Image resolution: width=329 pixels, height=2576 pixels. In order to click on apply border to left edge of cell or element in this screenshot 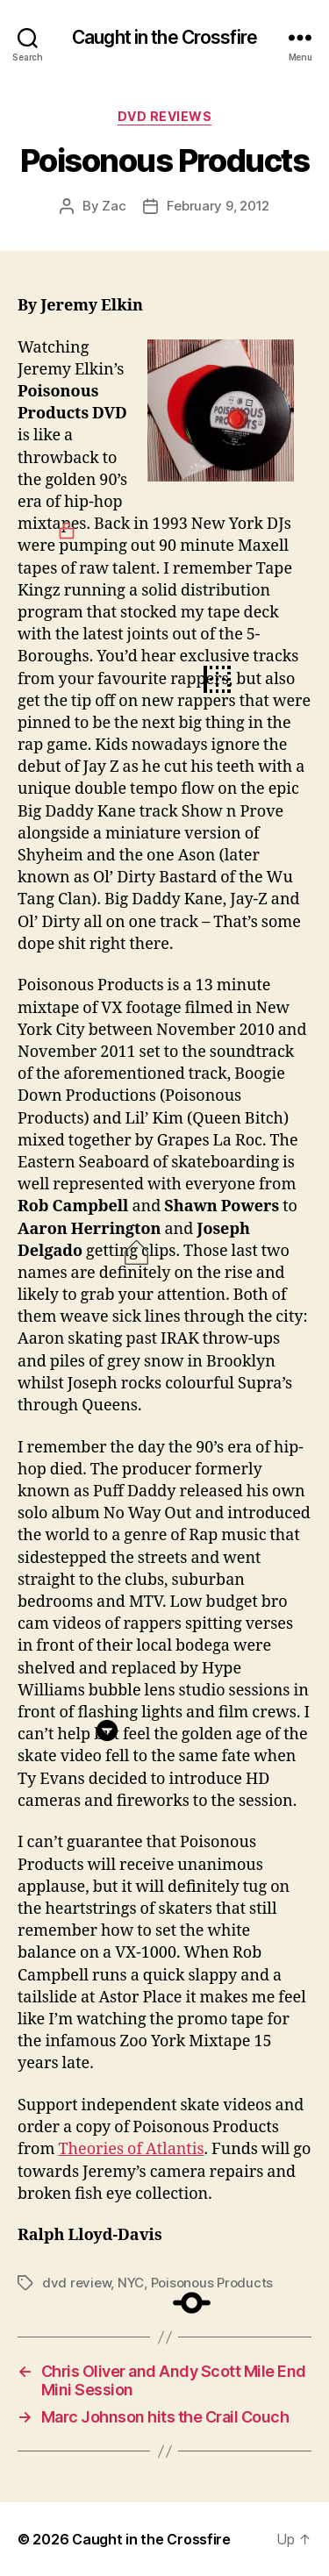, I will do `click(217, 679)`.